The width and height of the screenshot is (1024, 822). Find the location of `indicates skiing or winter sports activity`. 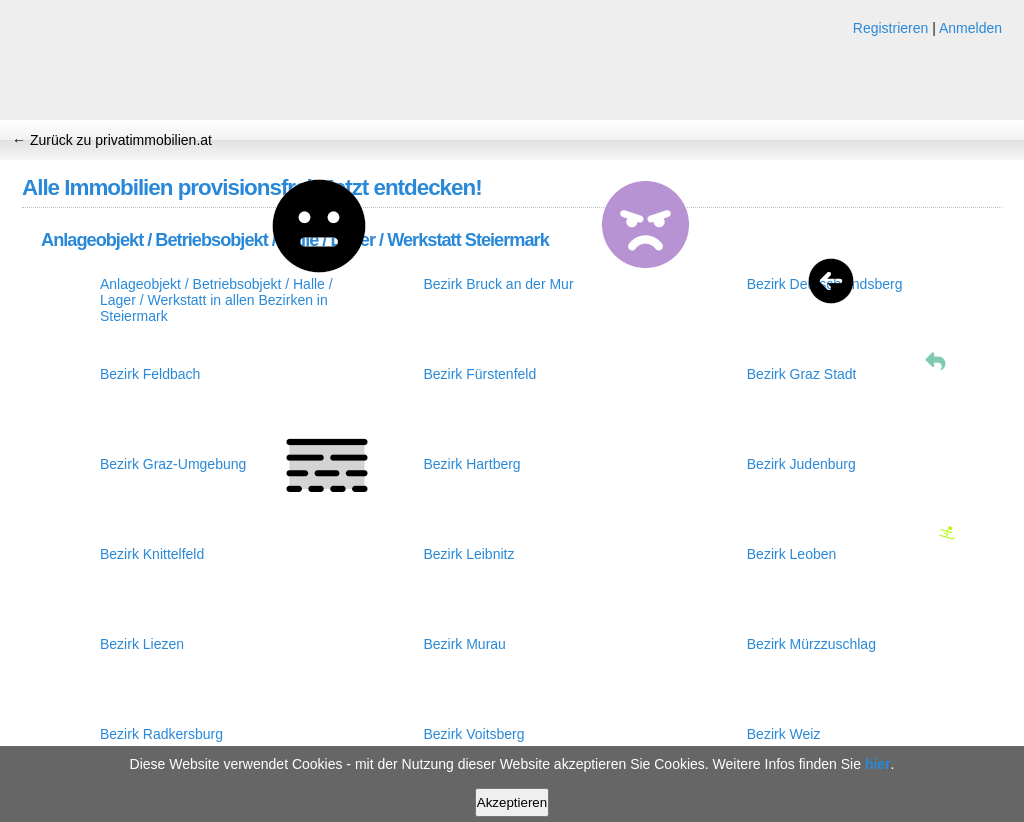

indicates skiing or winter sports activity is located at coordinates (947, 533).